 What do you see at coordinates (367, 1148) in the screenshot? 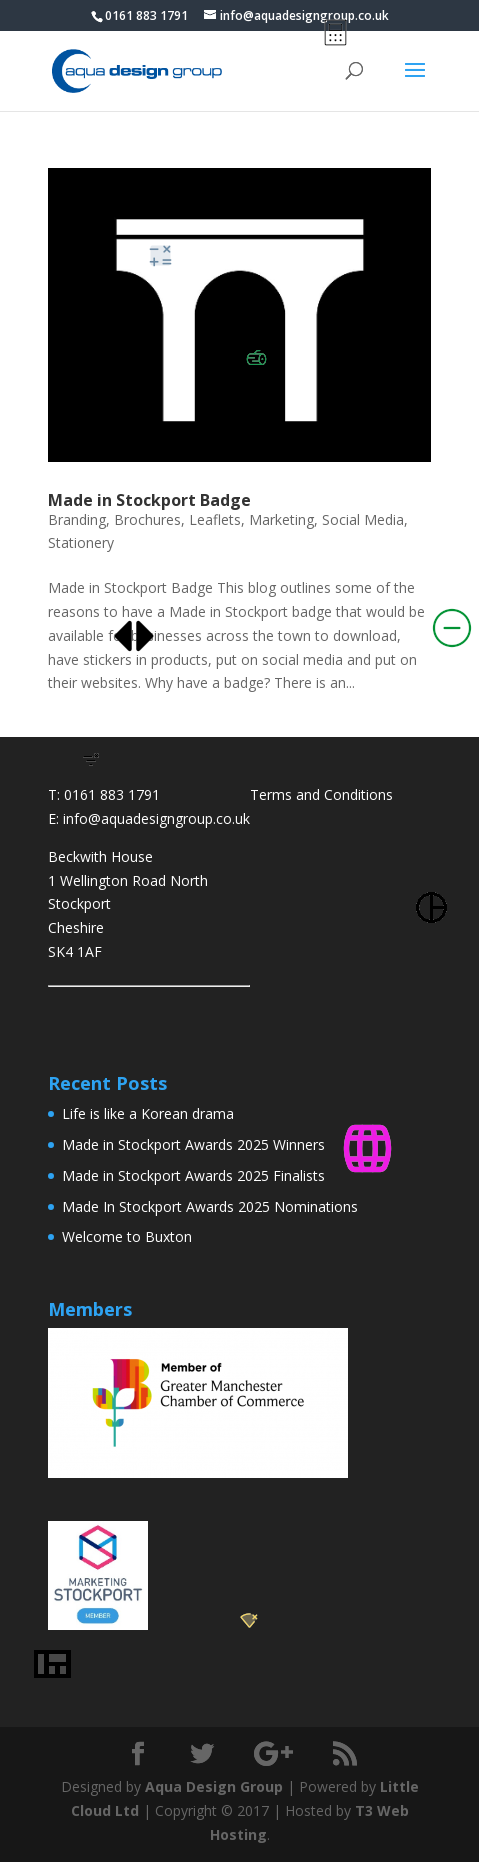
I see `view inventory or storage items` at bounding box center [367, 1148].